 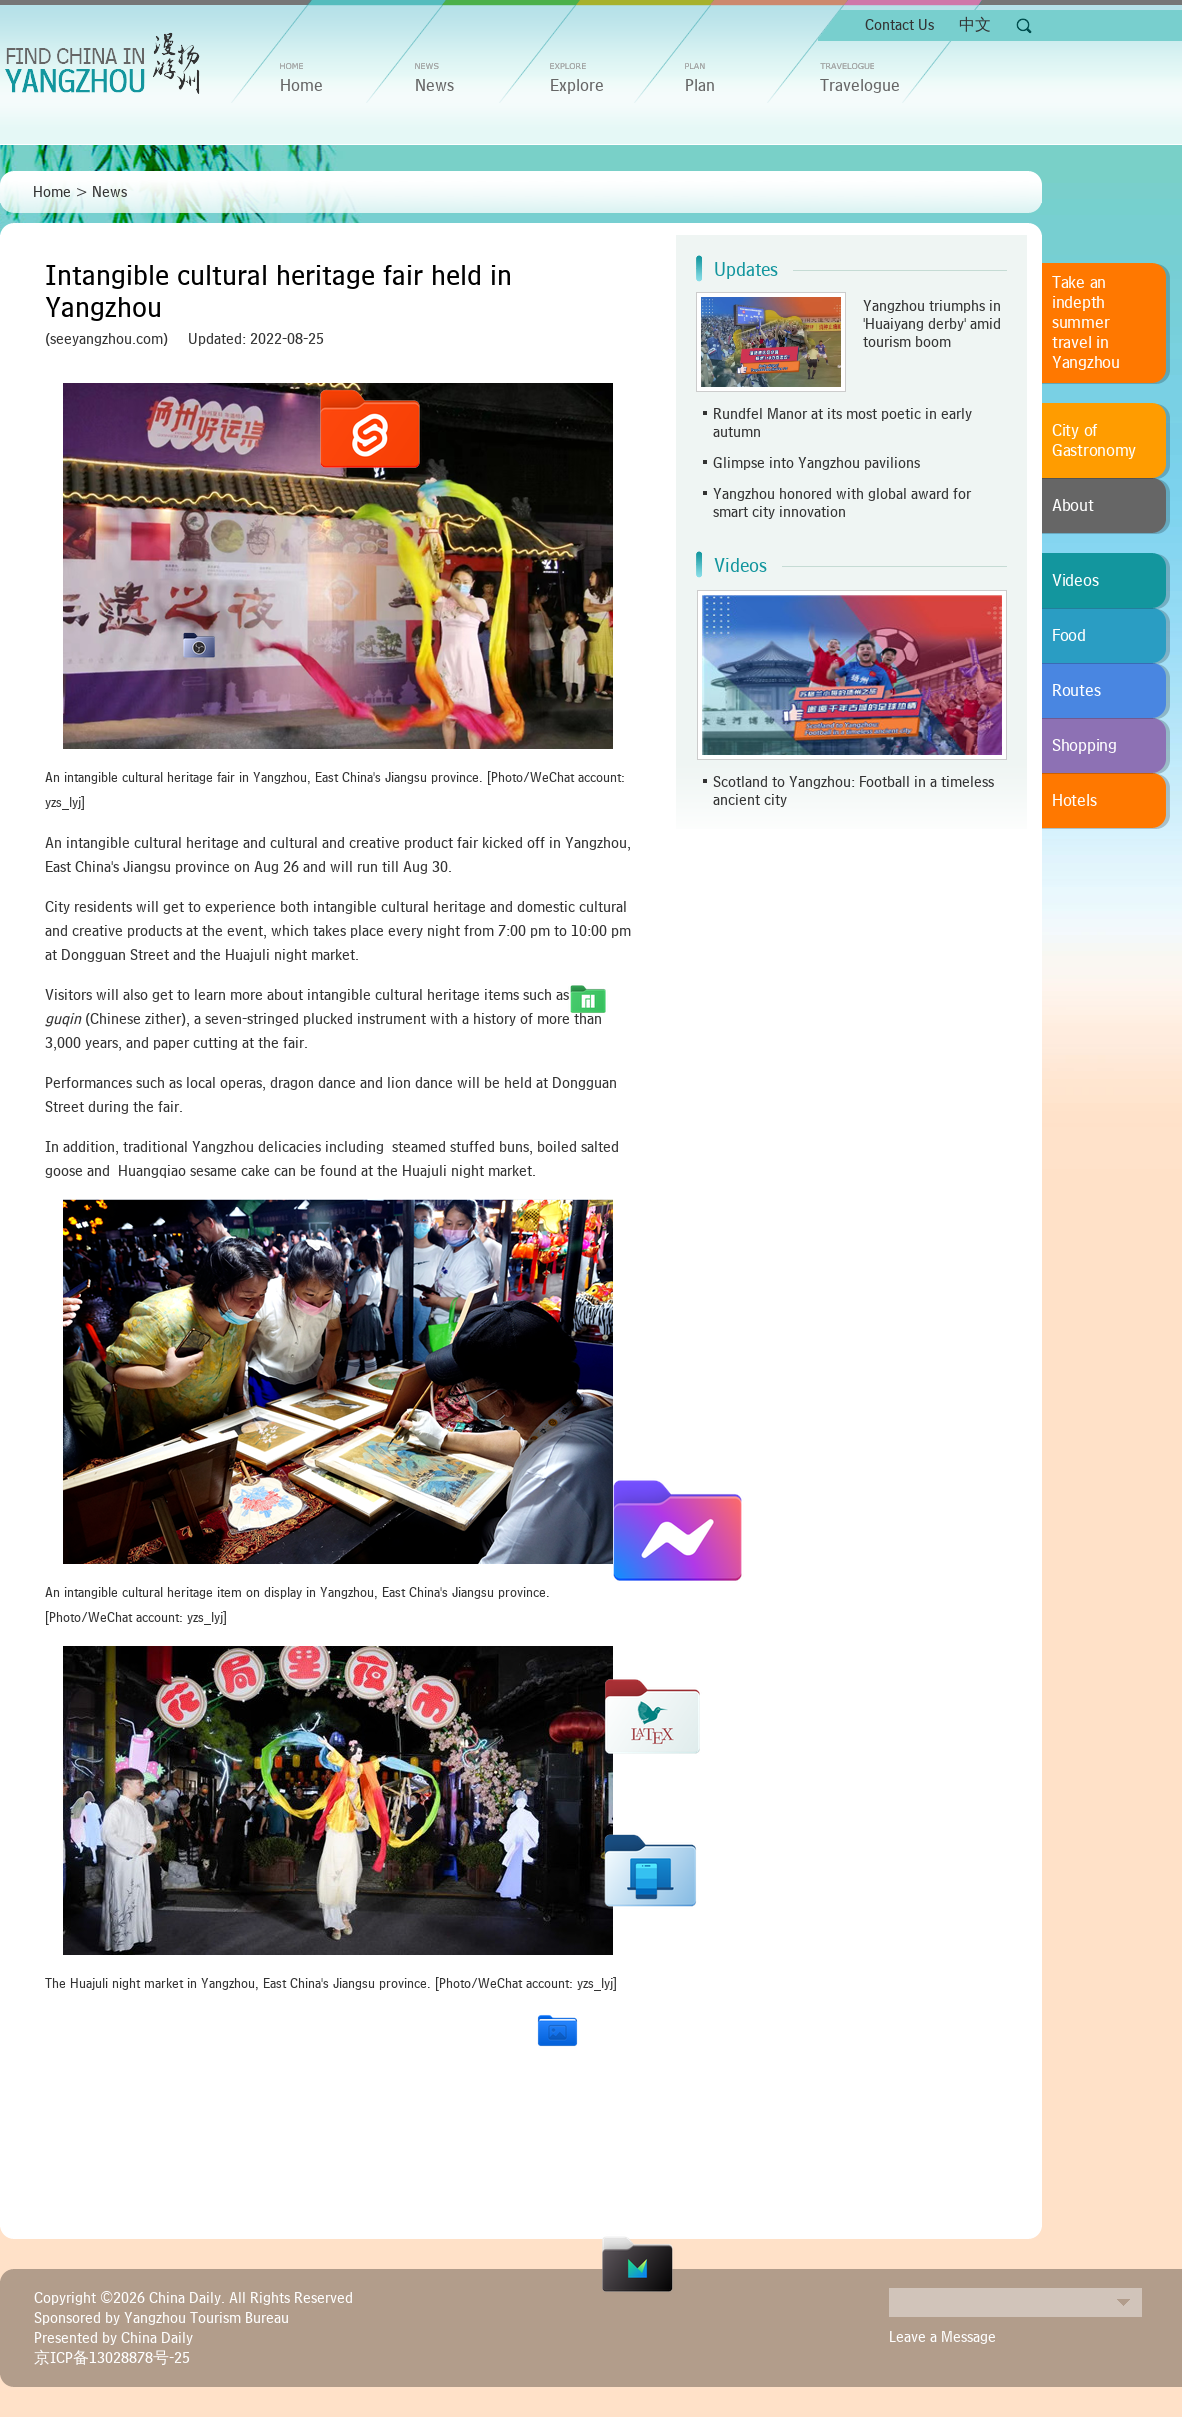 I want to click on open folder containing LaTeX documents, so click(x=652, y=1719).